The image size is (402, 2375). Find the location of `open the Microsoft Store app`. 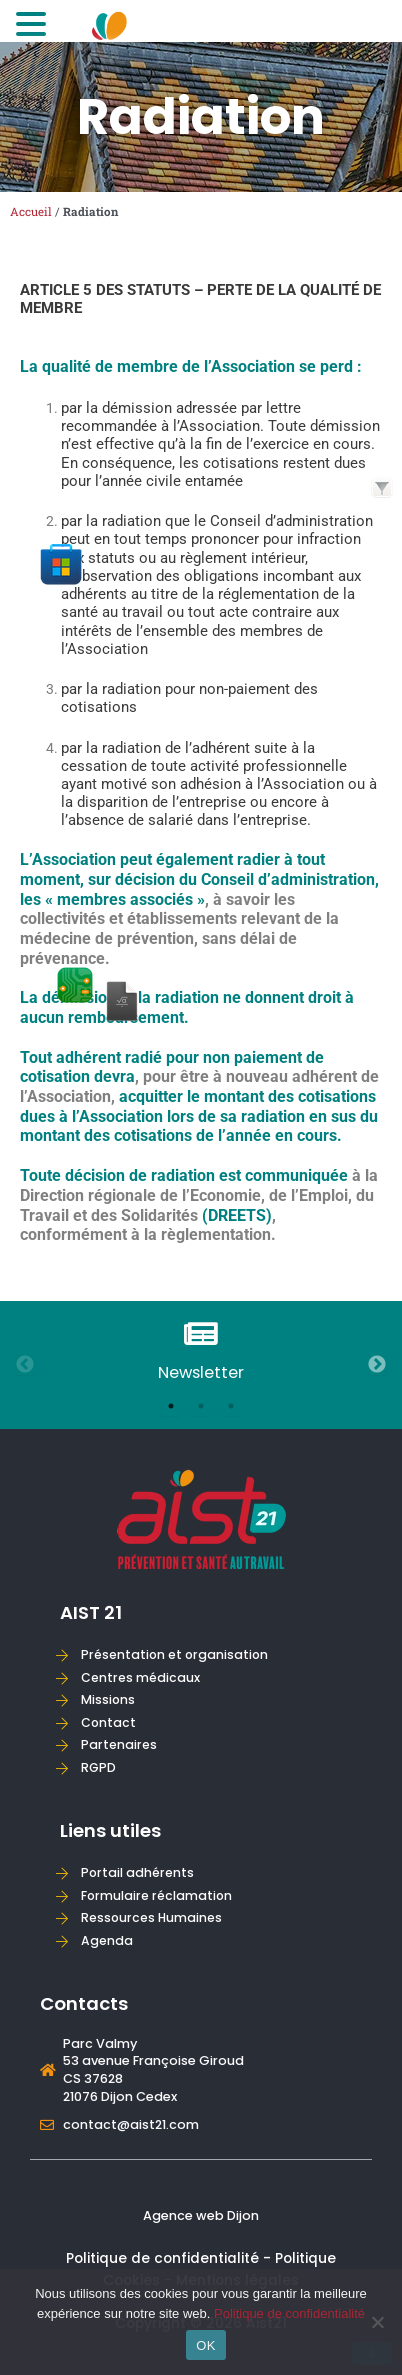

open the Microsoft Store app is located at coordinates (61, 565).